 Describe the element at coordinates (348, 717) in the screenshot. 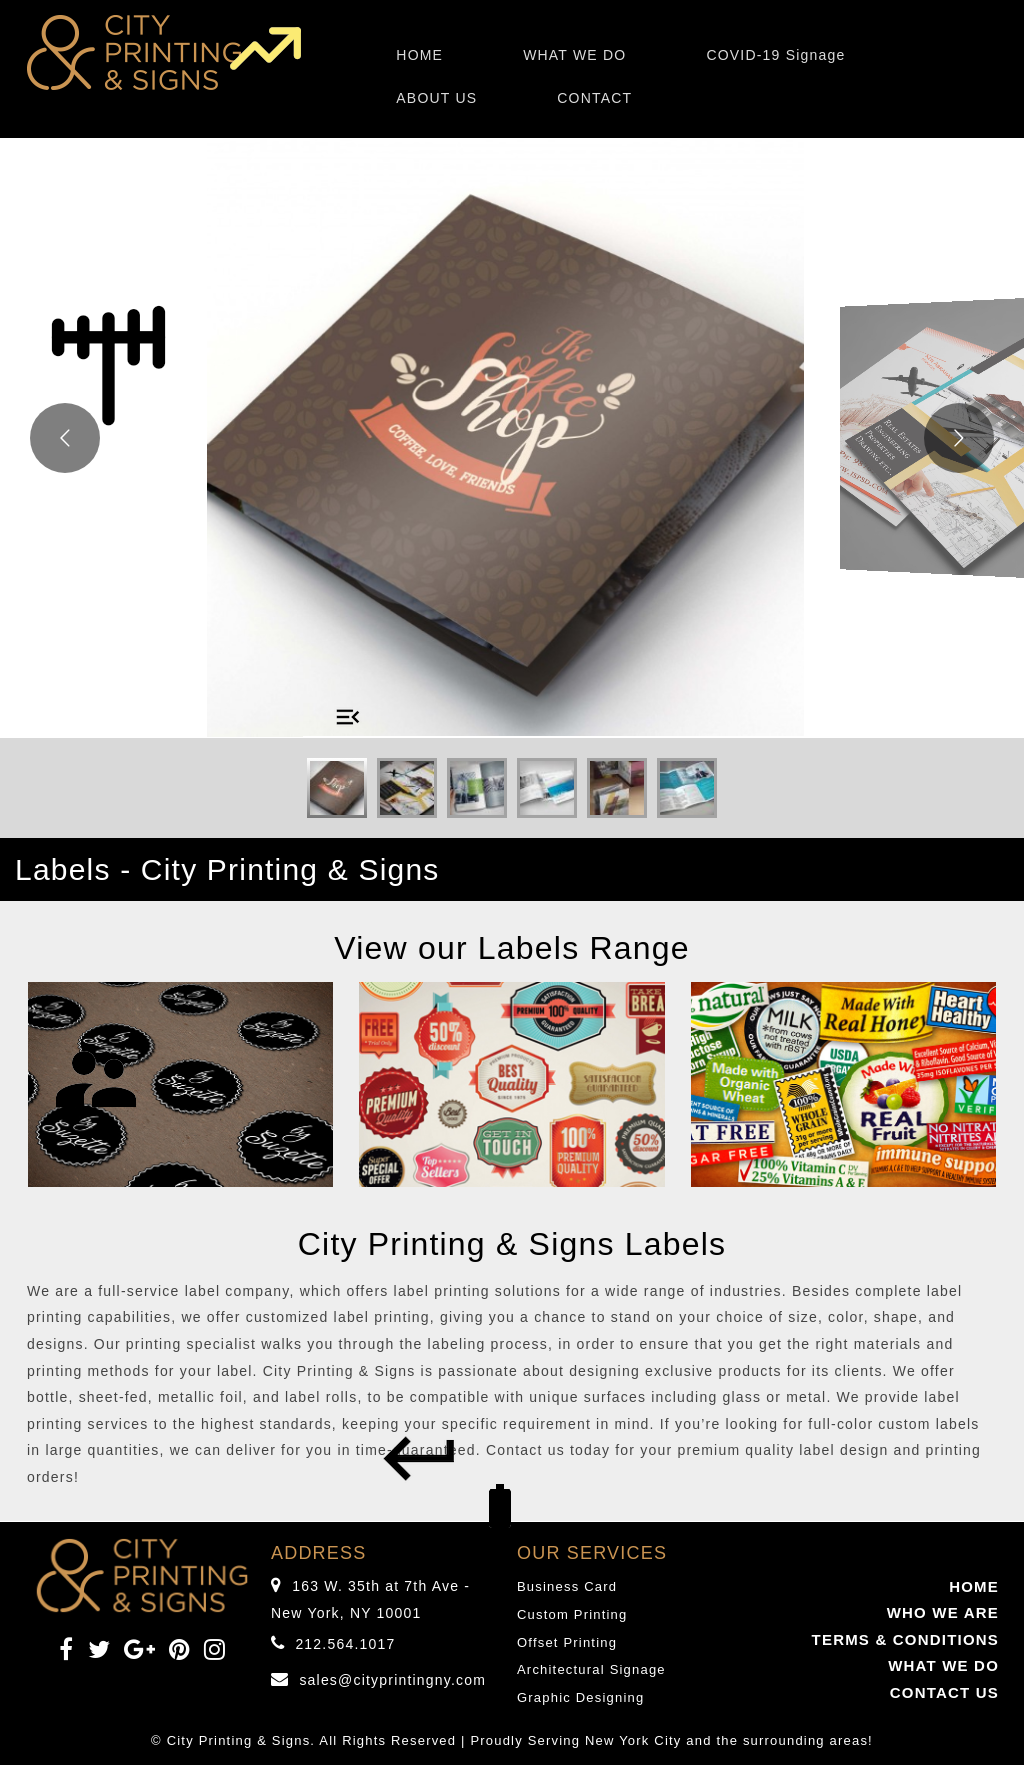

I see `open the navigation menu` at that location.